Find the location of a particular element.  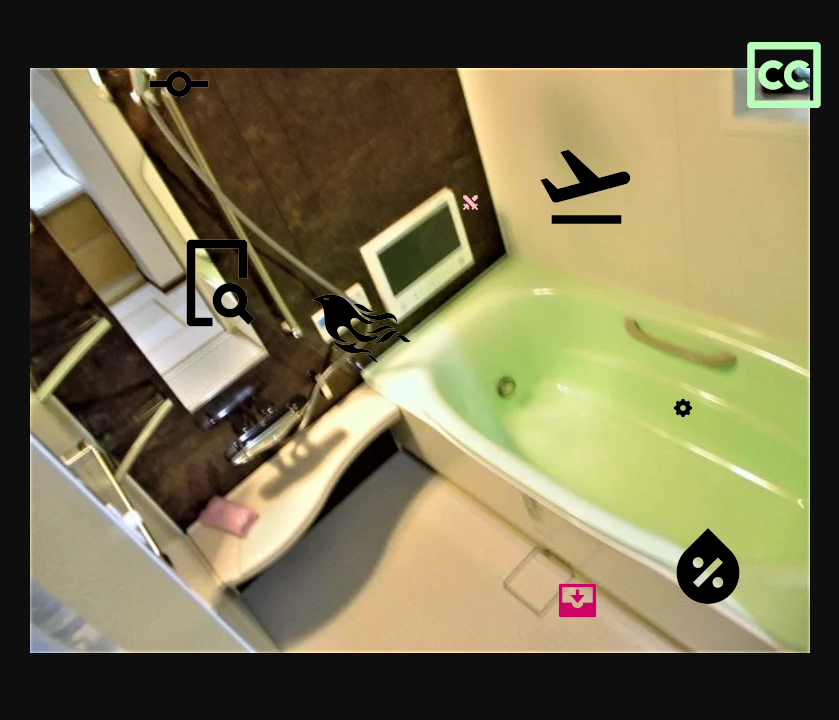

indicates current humidity level is located at coordinates (708, 569).